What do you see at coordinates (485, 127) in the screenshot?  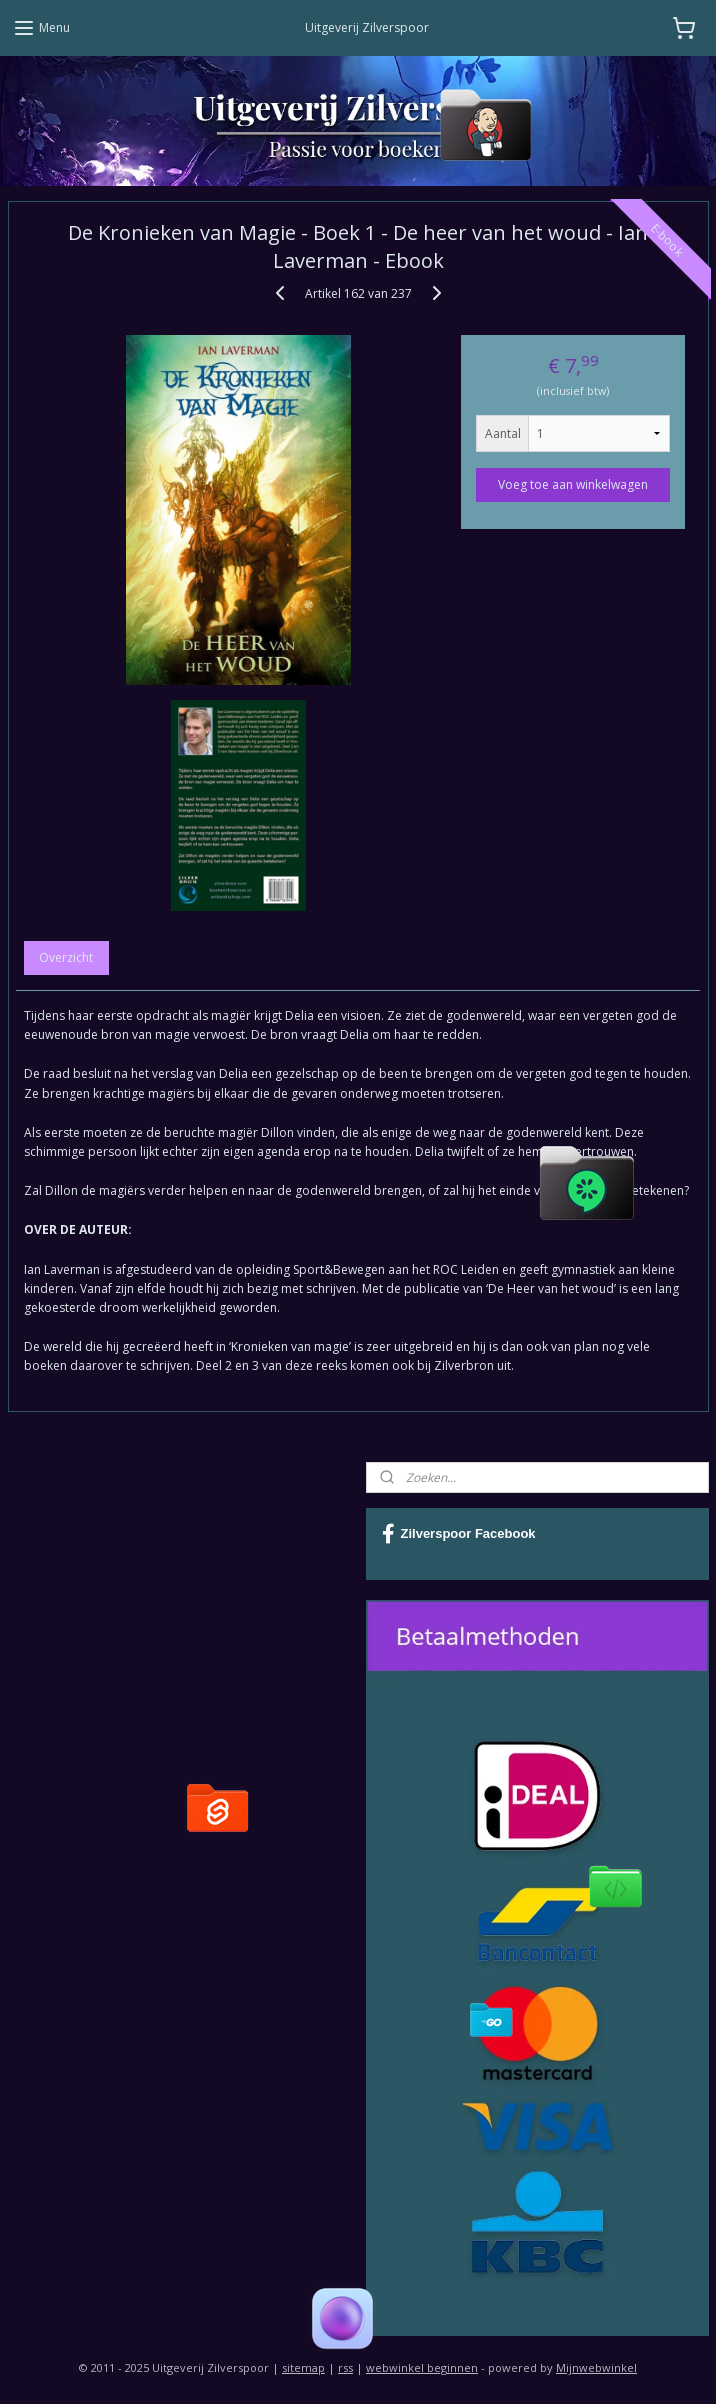 I see `open jenkins CI/CD project folder` at bounding box center [485, 127].